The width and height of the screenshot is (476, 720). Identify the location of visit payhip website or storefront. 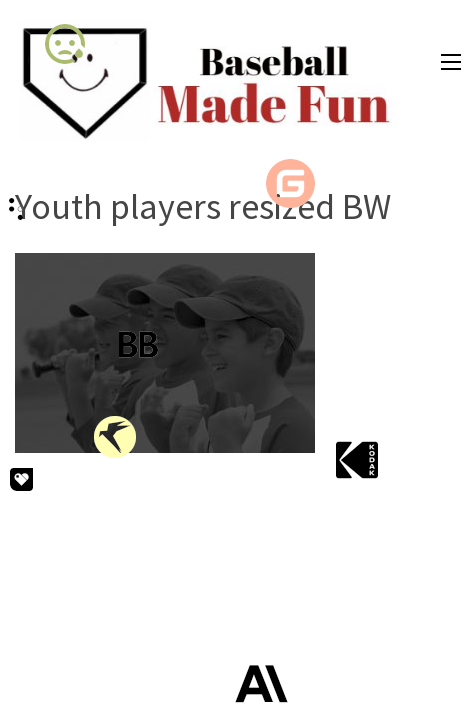
(21, 479).